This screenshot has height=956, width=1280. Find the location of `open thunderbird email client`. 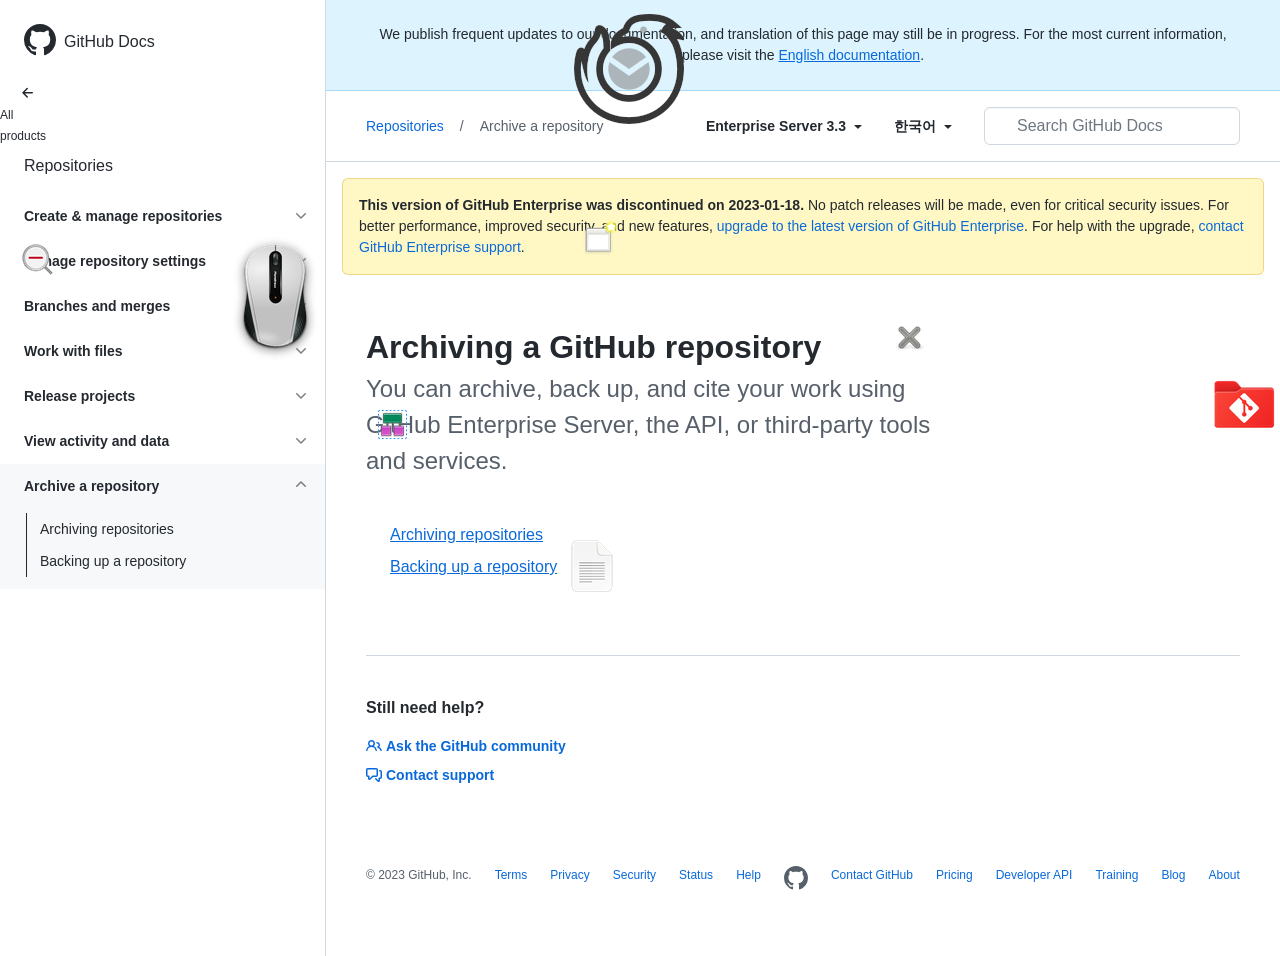

open thunderbird email client is located at coordinates (629, 69).